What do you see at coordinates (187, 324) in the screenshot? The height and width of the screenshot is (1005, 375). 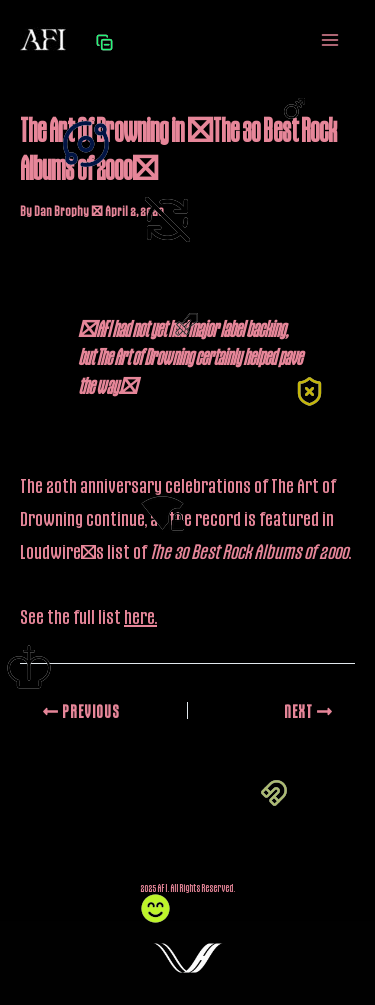 I see `access combat or battle features` at bounding box center [187, 324].